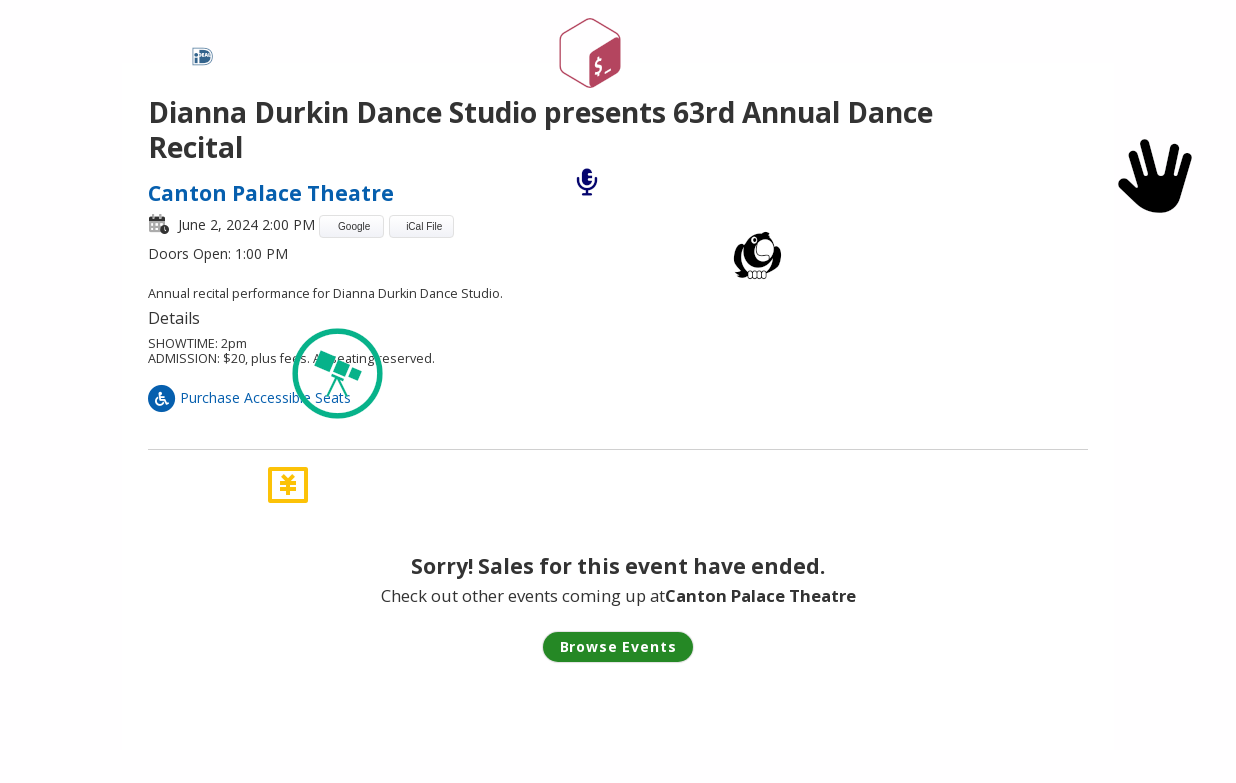 Image resolution: width=1236 pixels, height=783 pixels. I want to click on open terminal or command line interface, so click(590, 53).